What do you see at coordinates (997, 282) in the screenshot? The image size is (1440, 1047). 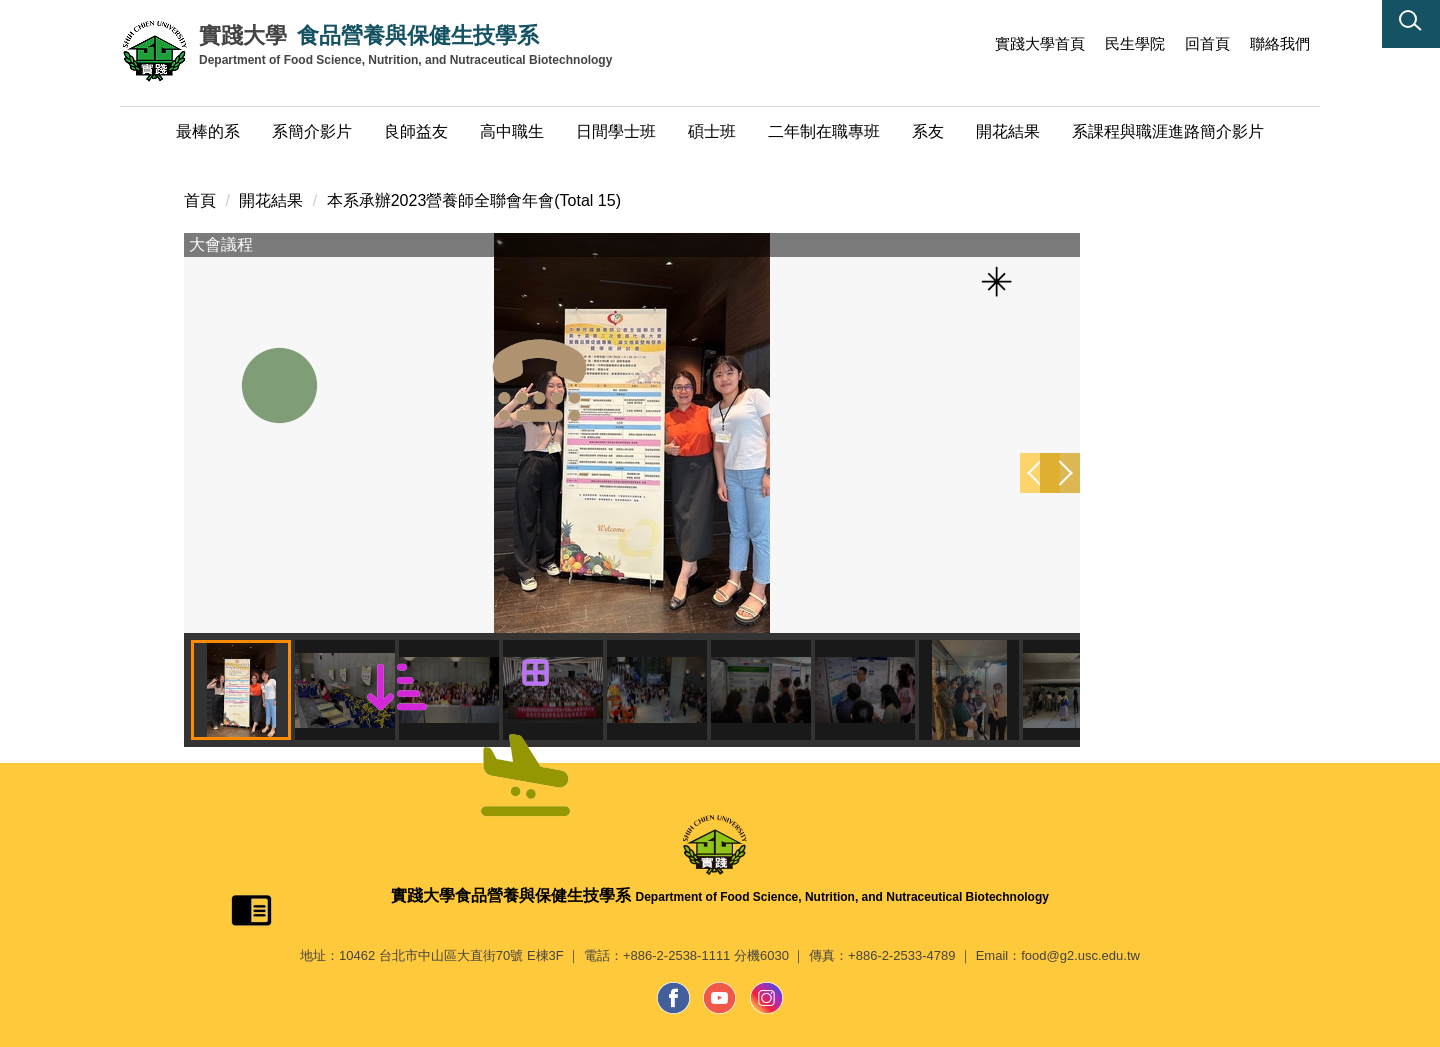 I see `indicates a featured or starred item` at bounding box center [997, 282].